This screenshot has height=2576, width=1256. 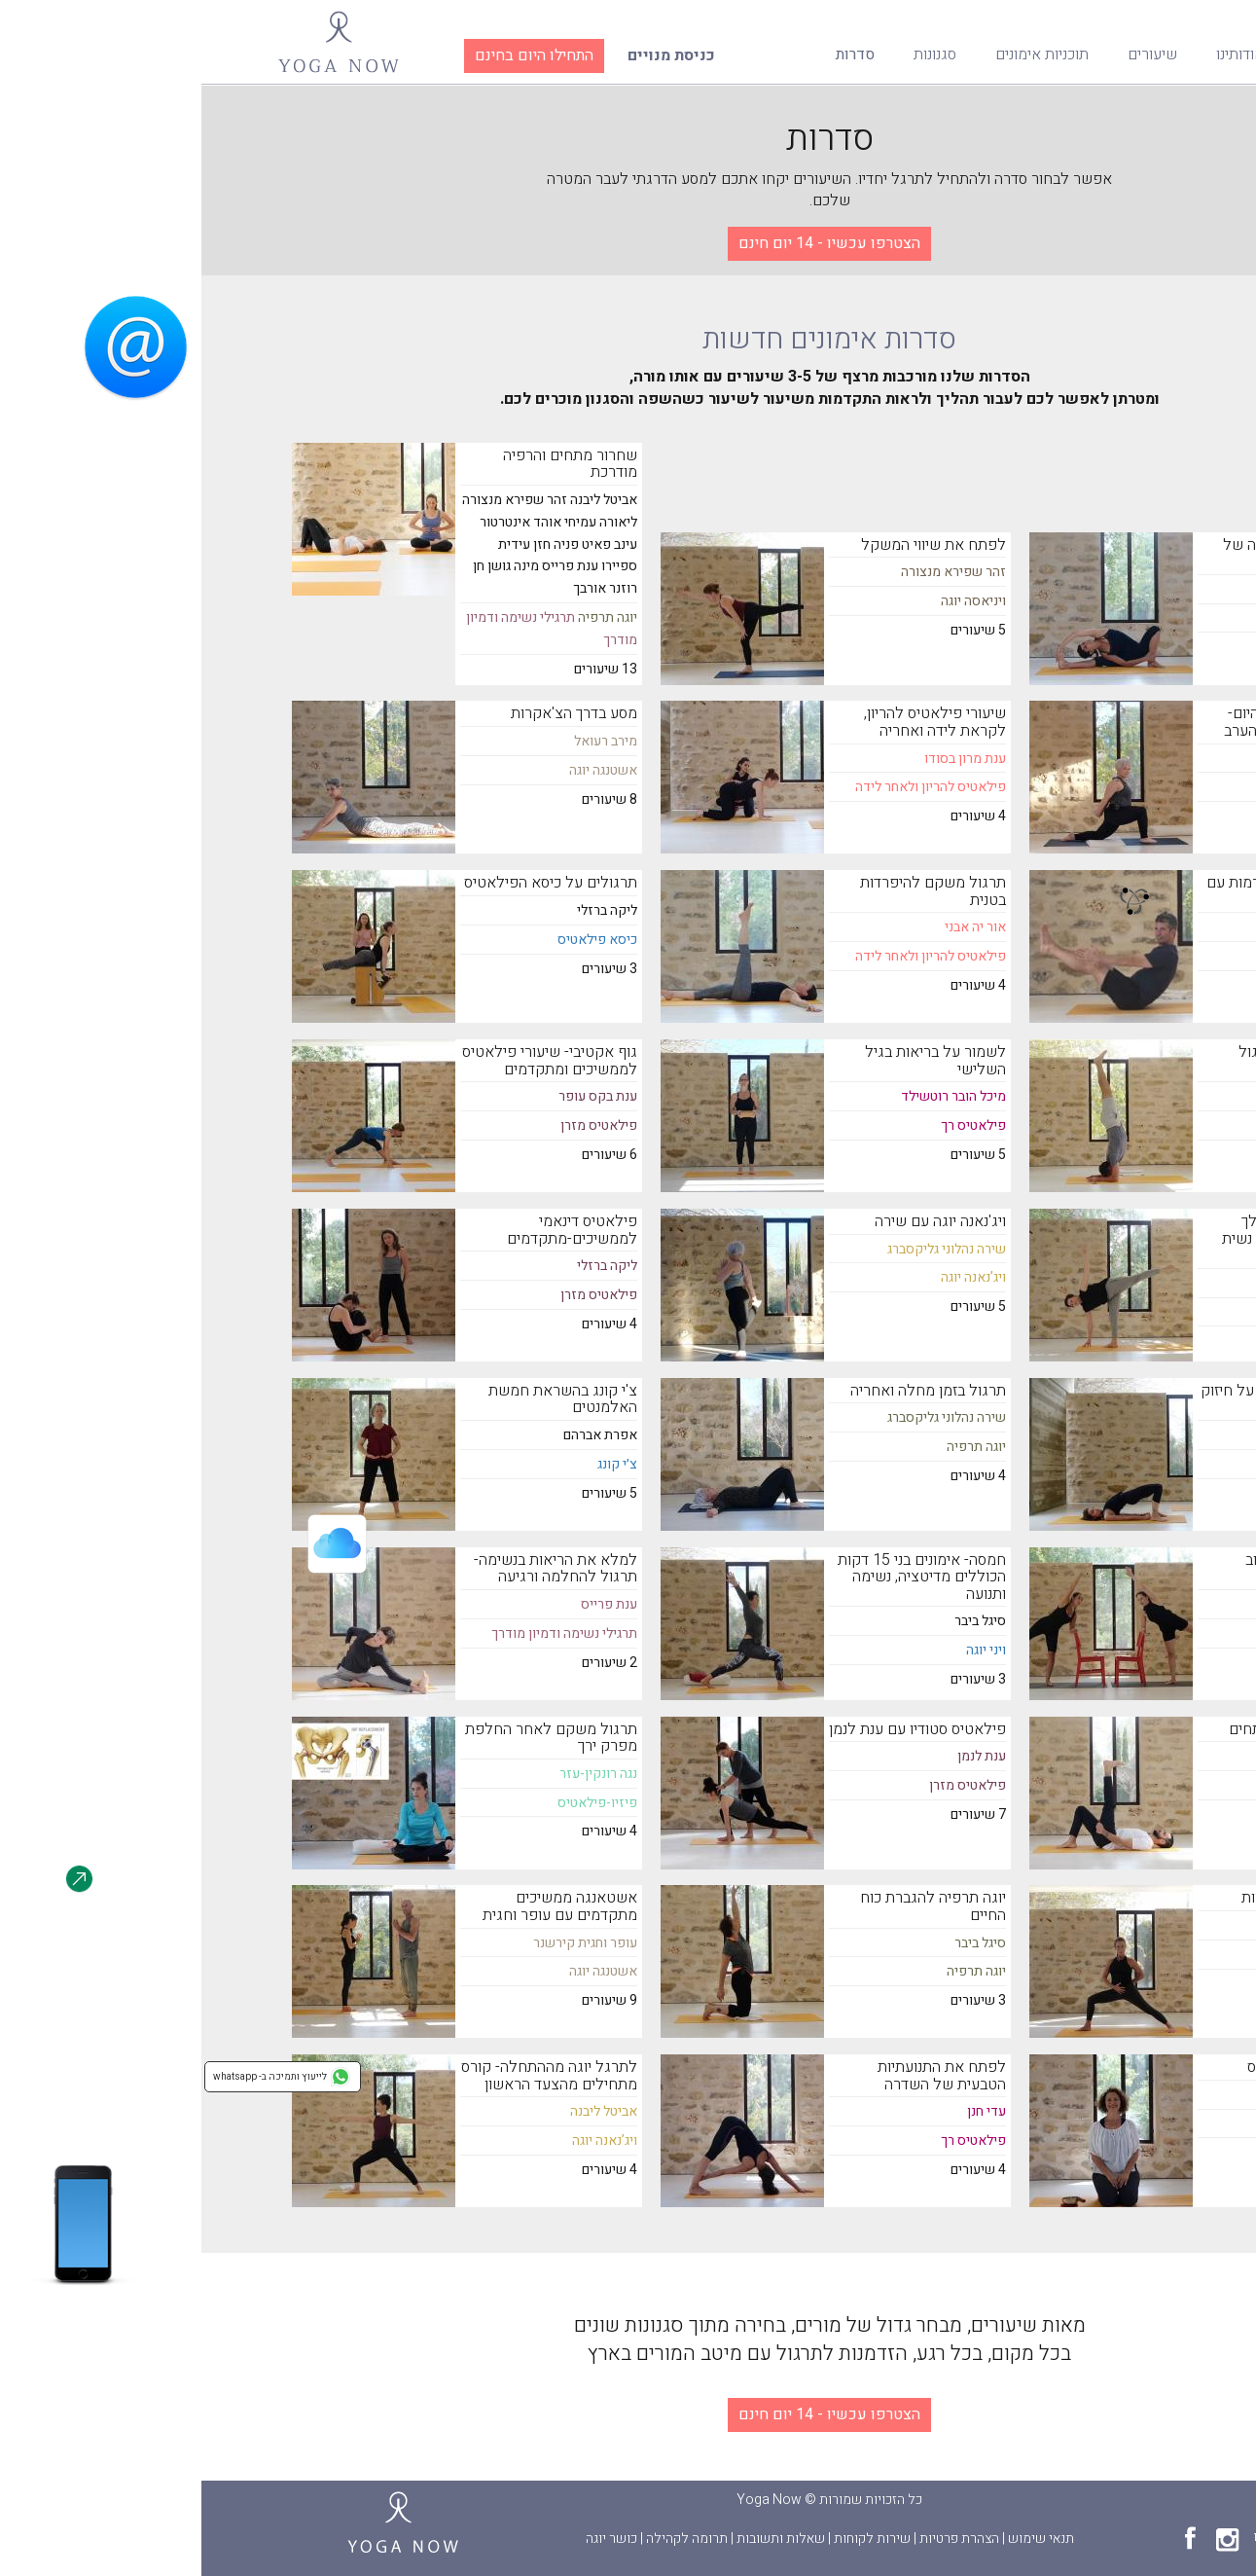 I want to click on access iCloud Drive diagnostics, so click(x=337, y=1543).